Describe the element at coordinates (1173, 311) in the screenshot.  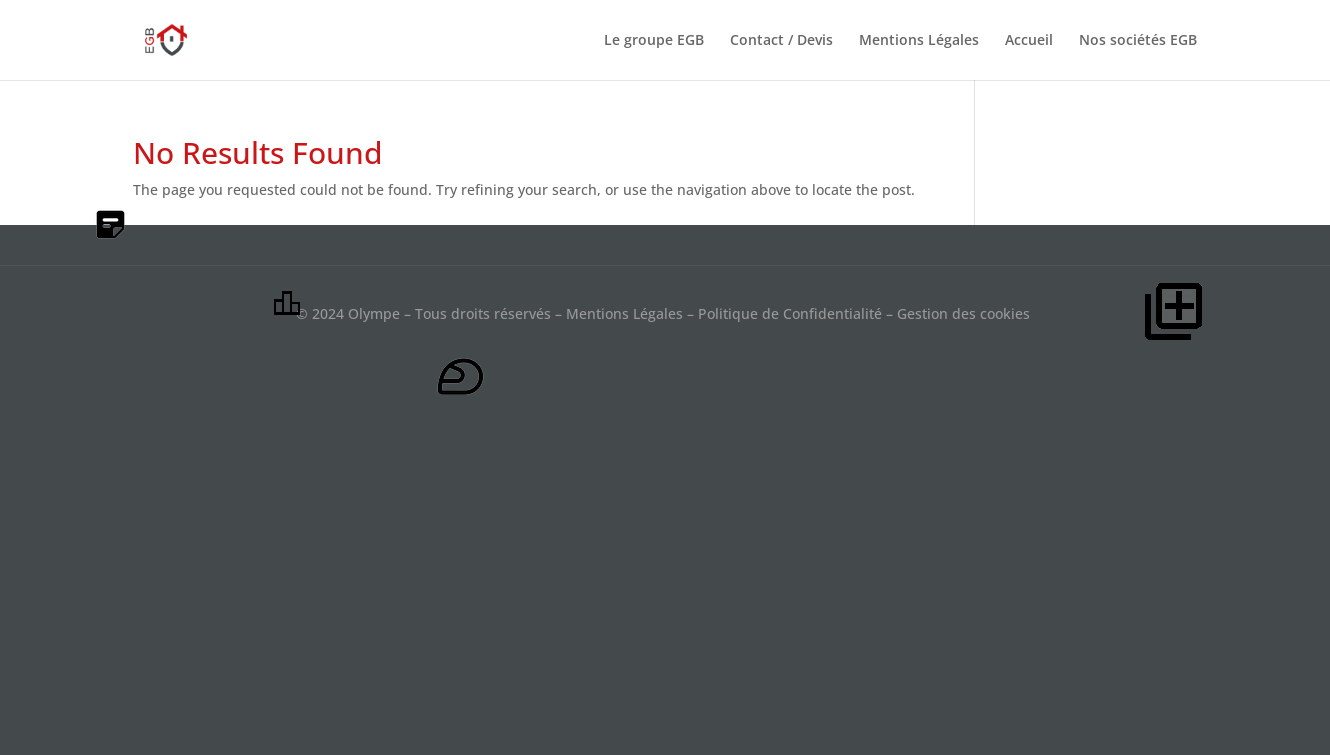
I see `add a new photo to your collection` at that location.